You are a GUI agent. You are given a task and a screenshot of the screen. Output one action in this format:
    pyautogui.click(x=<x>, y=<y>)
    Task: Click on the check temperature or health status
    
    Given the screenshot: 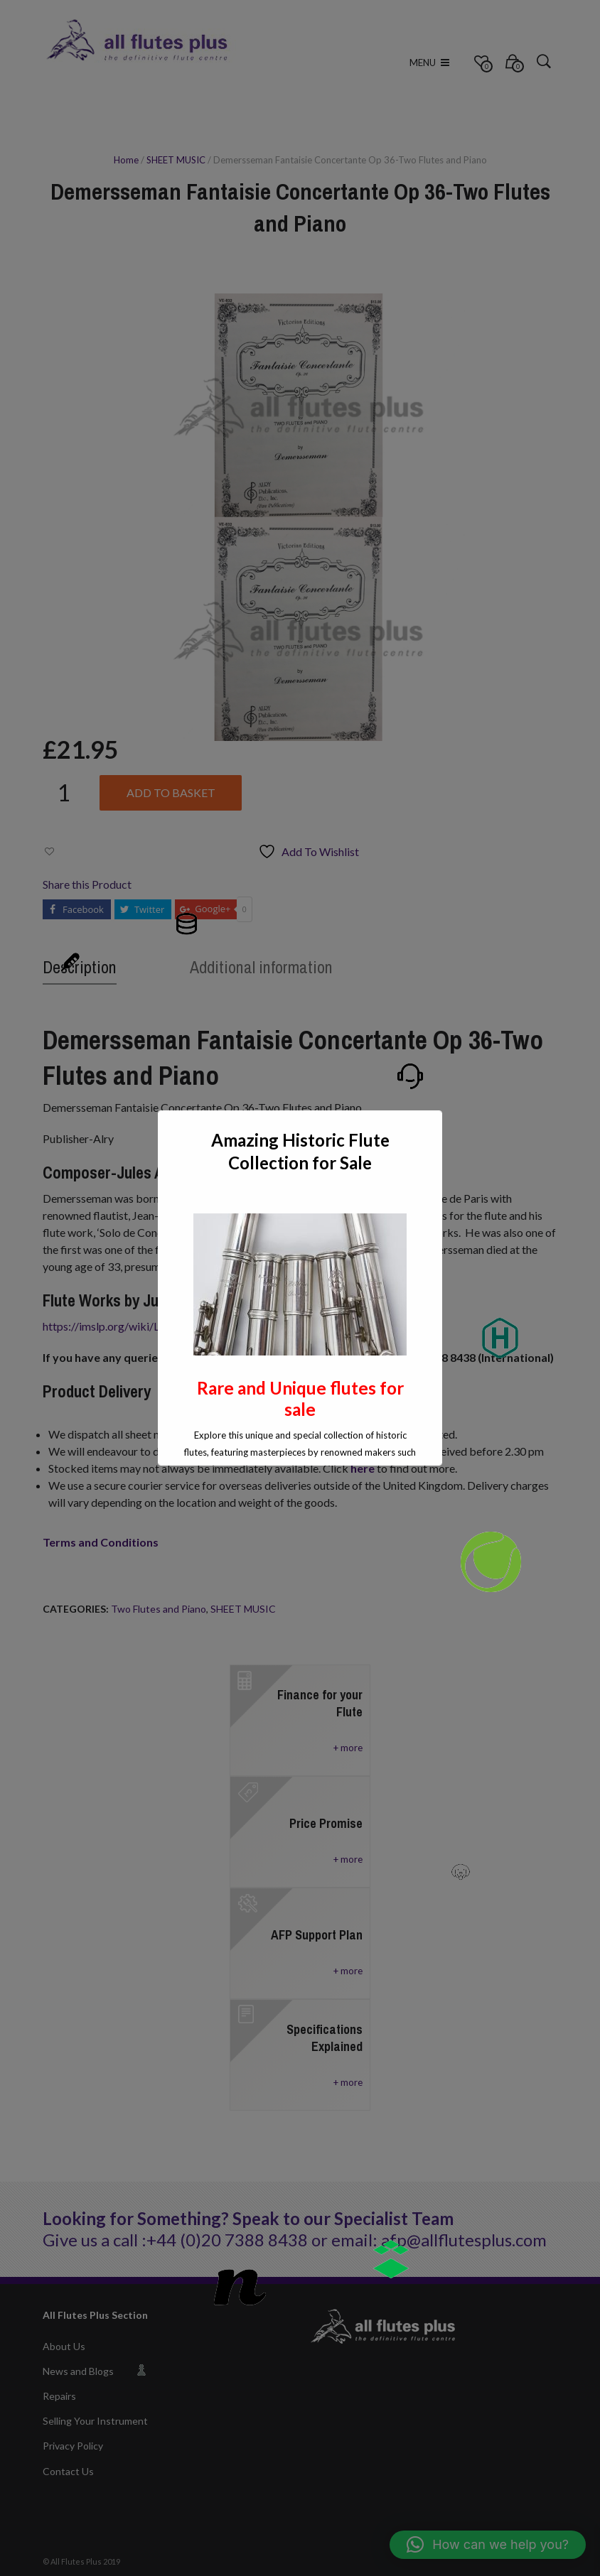 What is the action you would take?
    pyautogui.click(x=70, y=962)
    